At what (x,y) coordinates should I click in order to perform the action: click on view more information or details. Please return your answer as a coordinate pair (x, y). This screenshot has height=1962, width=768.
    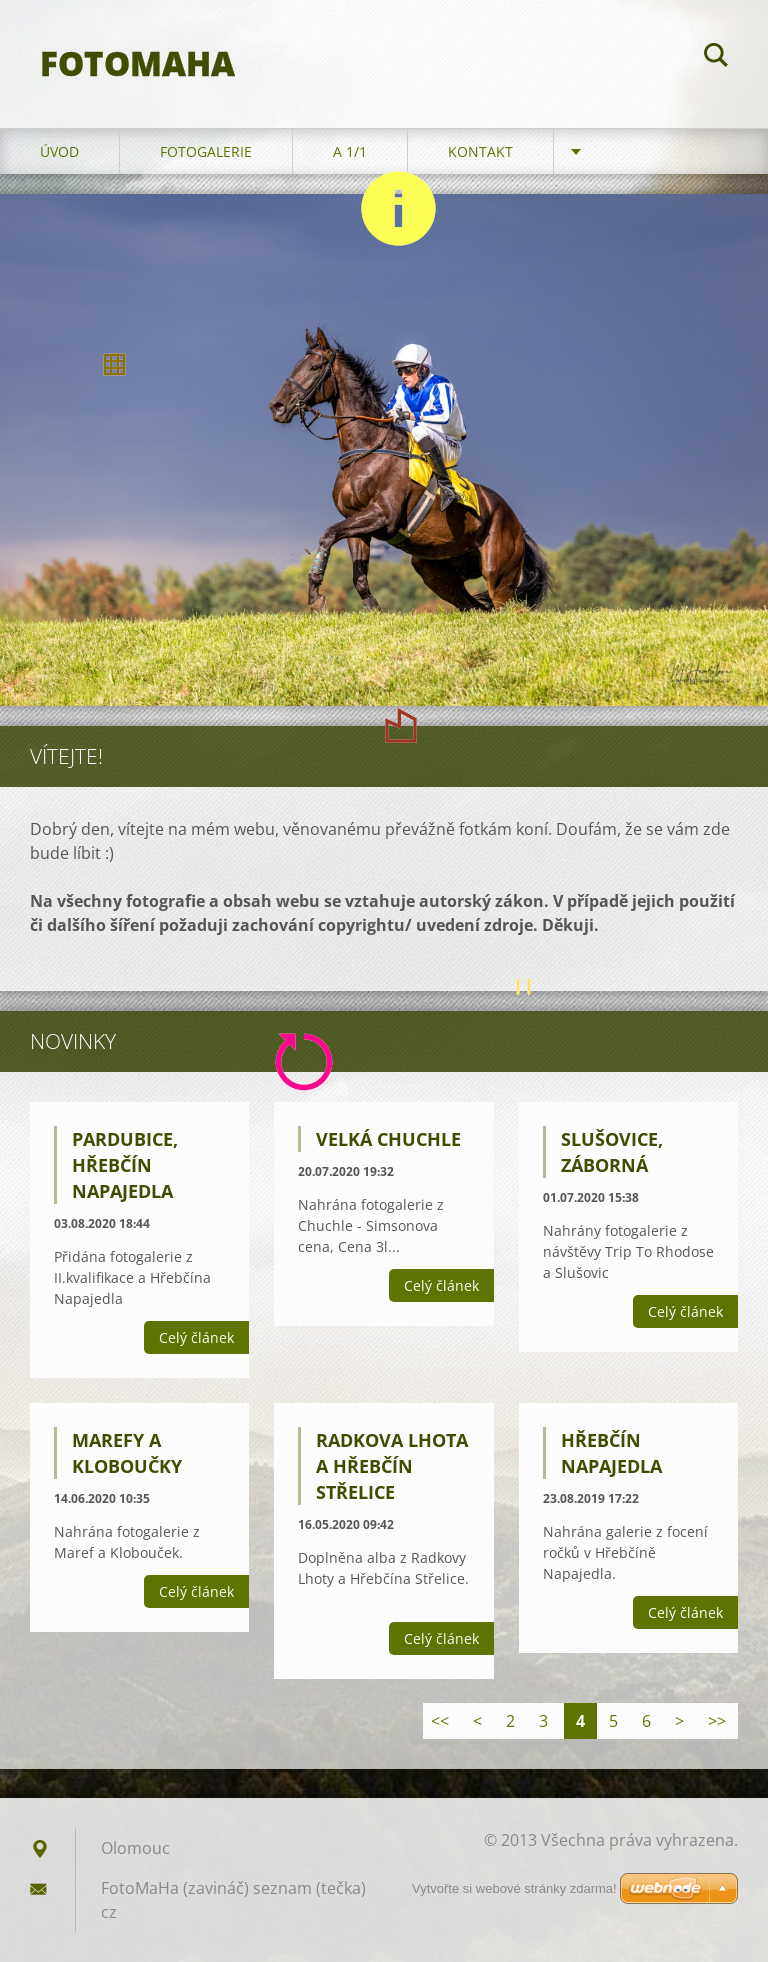
    Looking at the image, I should click on (398, 208).